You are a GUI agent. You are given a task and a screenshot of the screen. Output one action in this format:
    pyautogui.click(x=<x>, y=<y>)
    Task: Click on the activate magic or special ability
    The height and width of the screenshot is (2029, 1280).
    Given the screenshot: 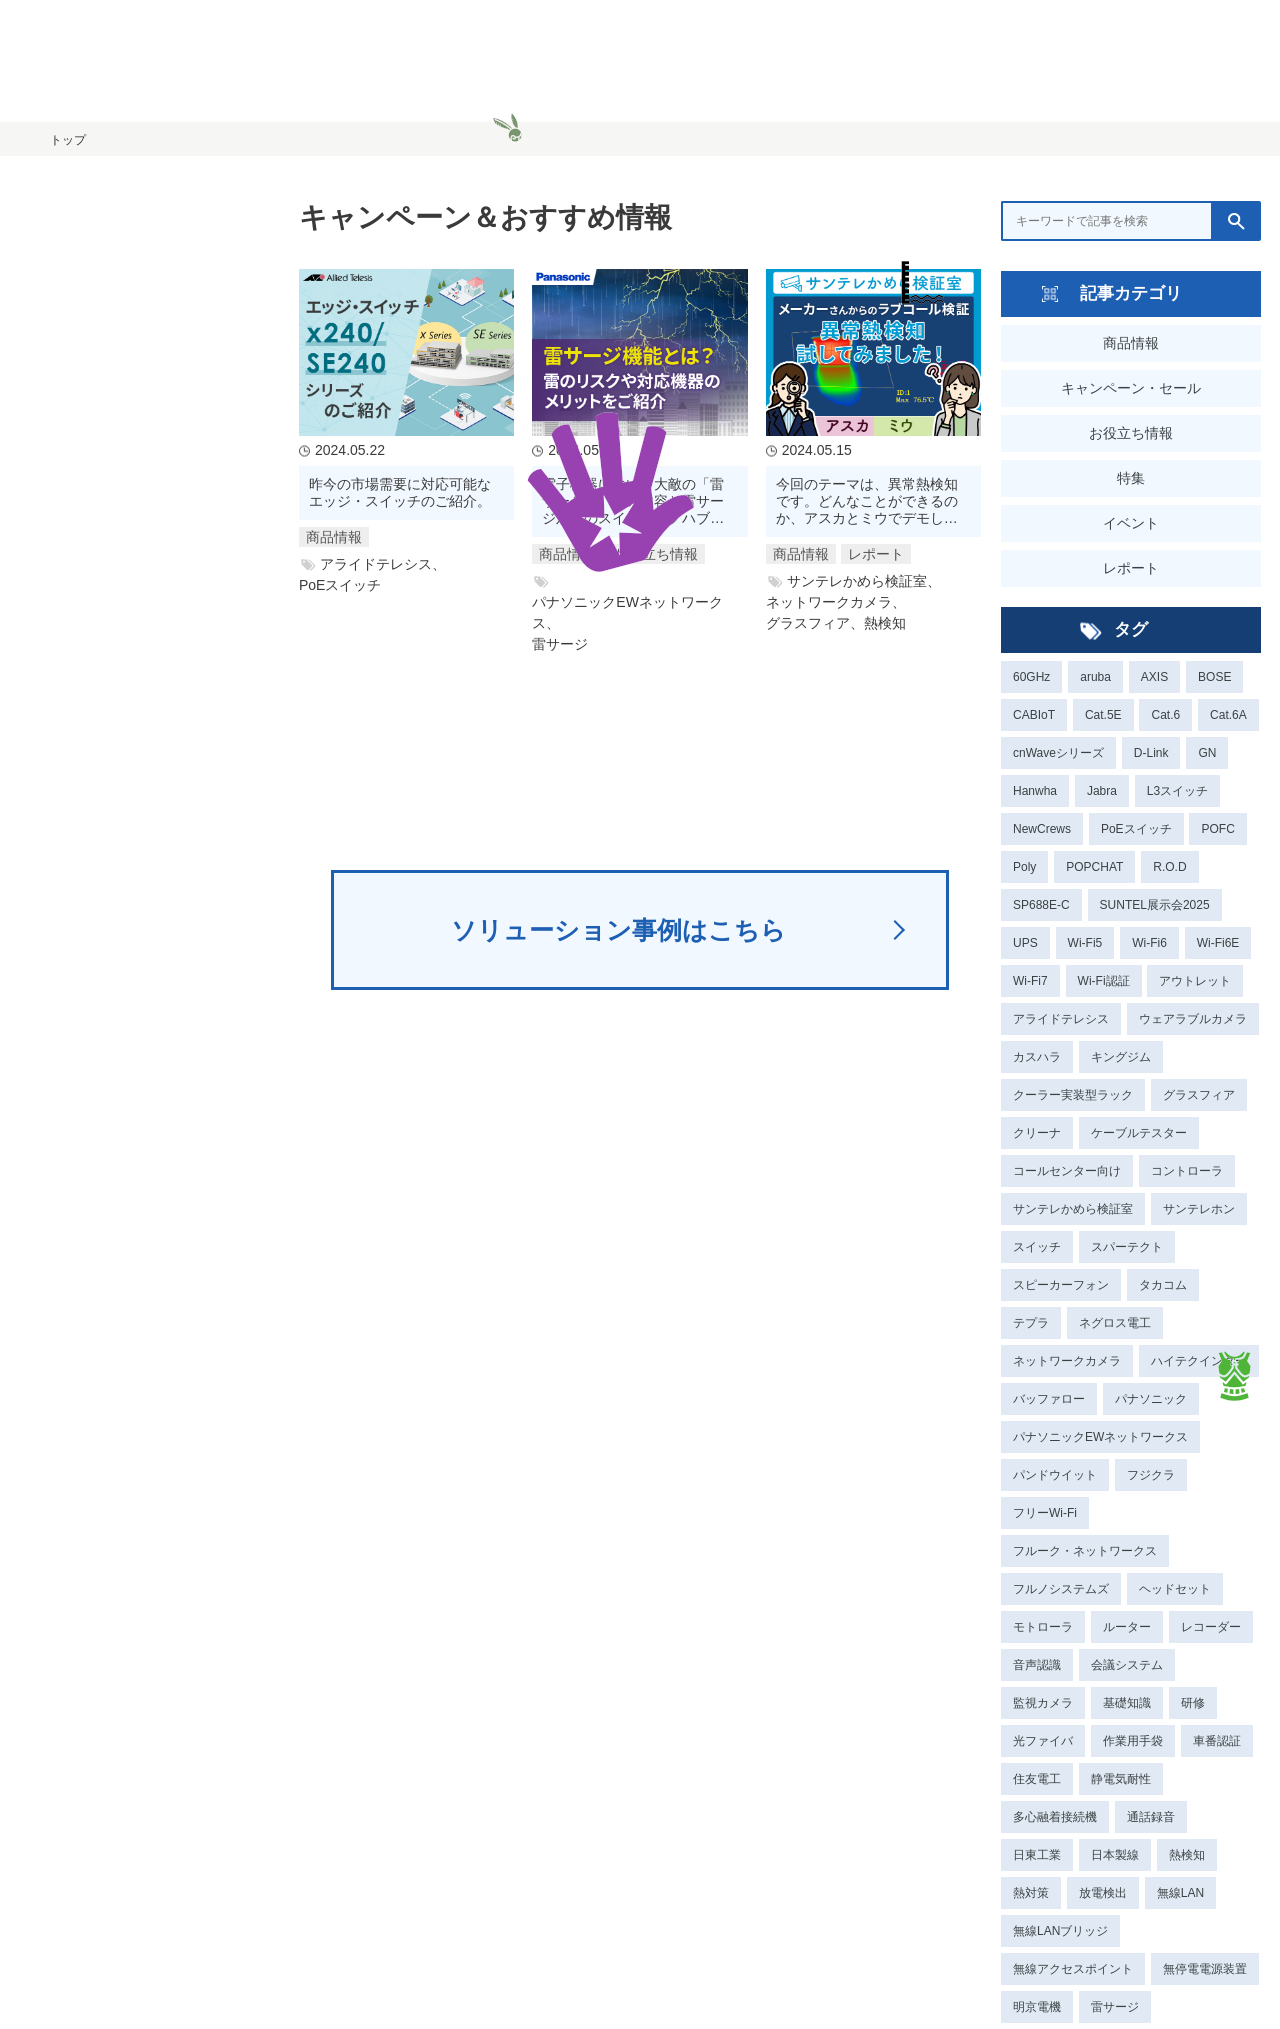 What is the action you would take?
    pyautogui.click(x=611, y=495)
    